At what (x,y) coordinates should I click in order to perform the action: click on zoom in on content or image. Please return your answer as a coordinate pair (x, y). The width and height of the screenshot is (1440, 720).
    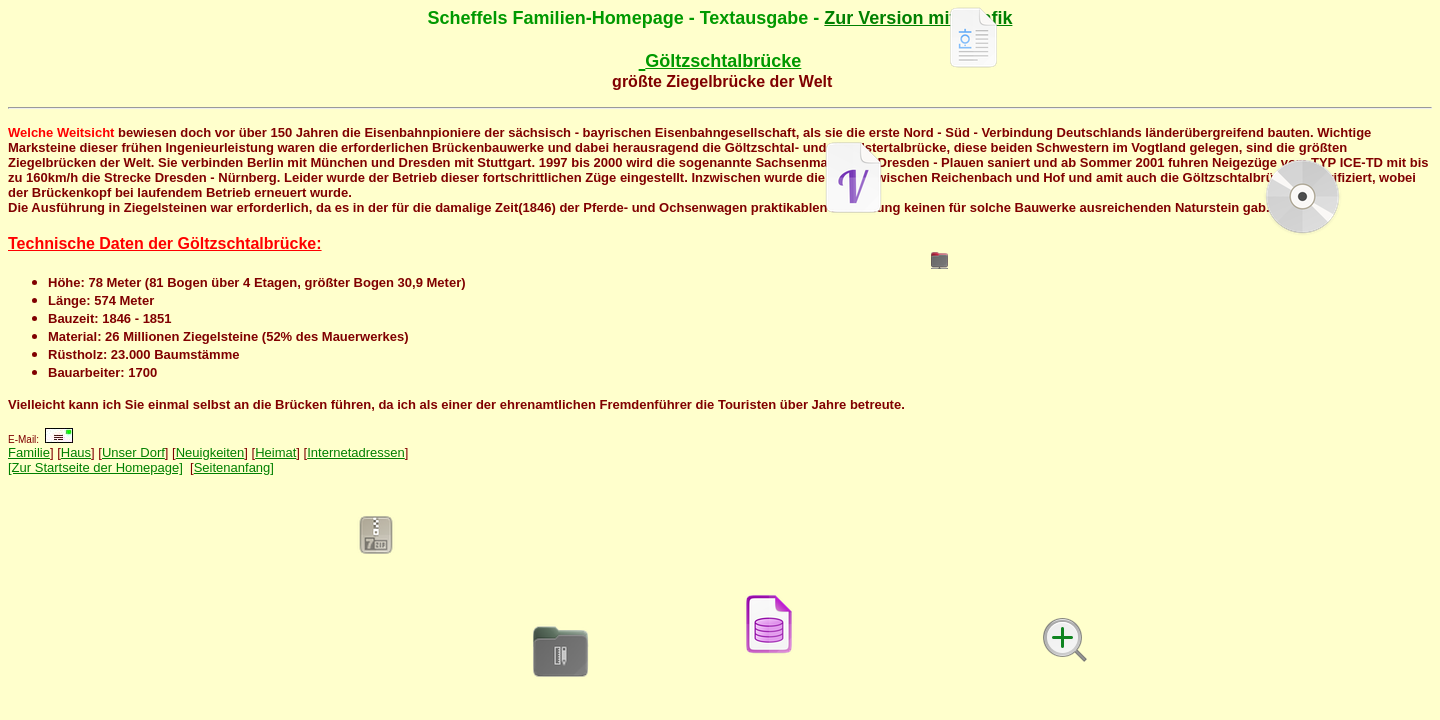
    Looking at the image, I should click on (1065, 640).